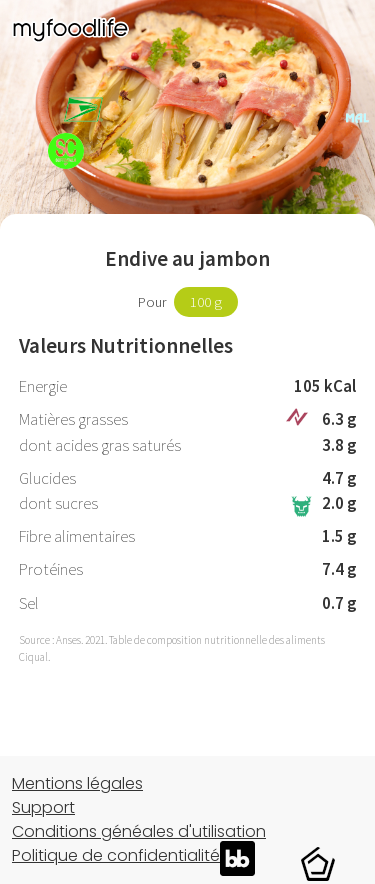  I want to click on turso database service logo, so click(301, 506).